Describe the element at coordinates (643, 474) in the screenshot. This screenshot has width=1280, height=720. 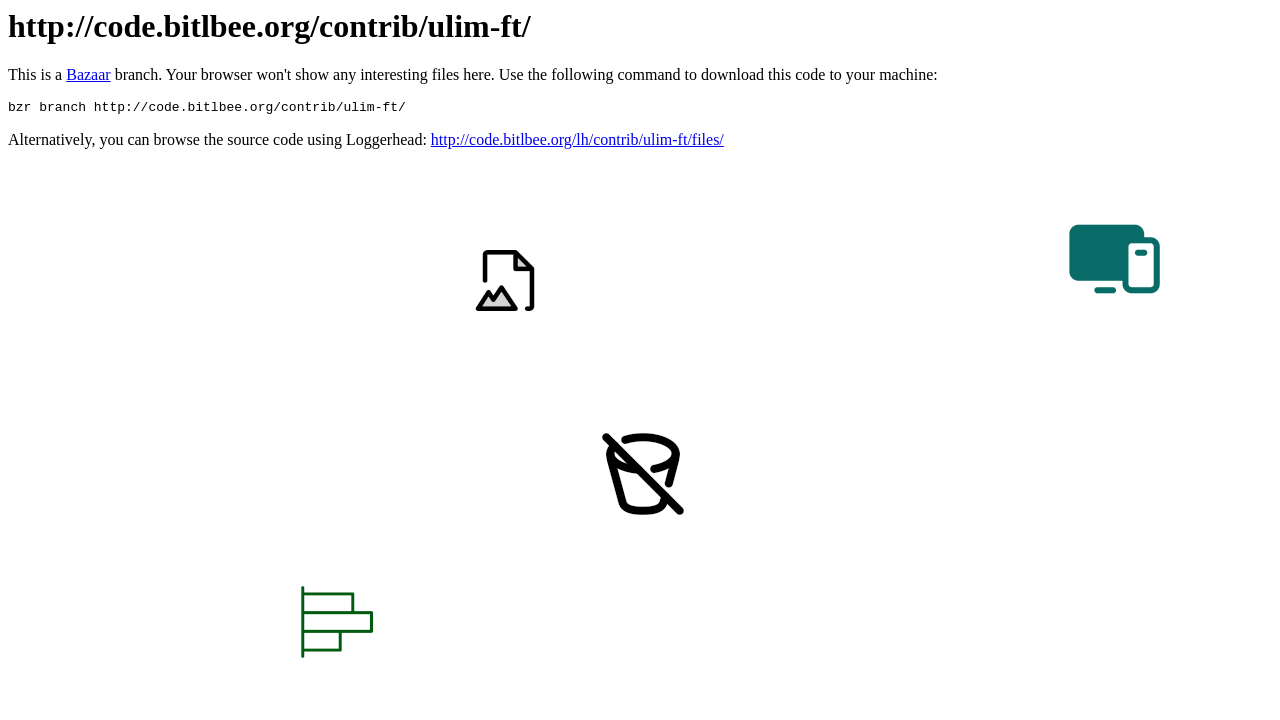
I see `disable paint bucket or fill tool` at that location.